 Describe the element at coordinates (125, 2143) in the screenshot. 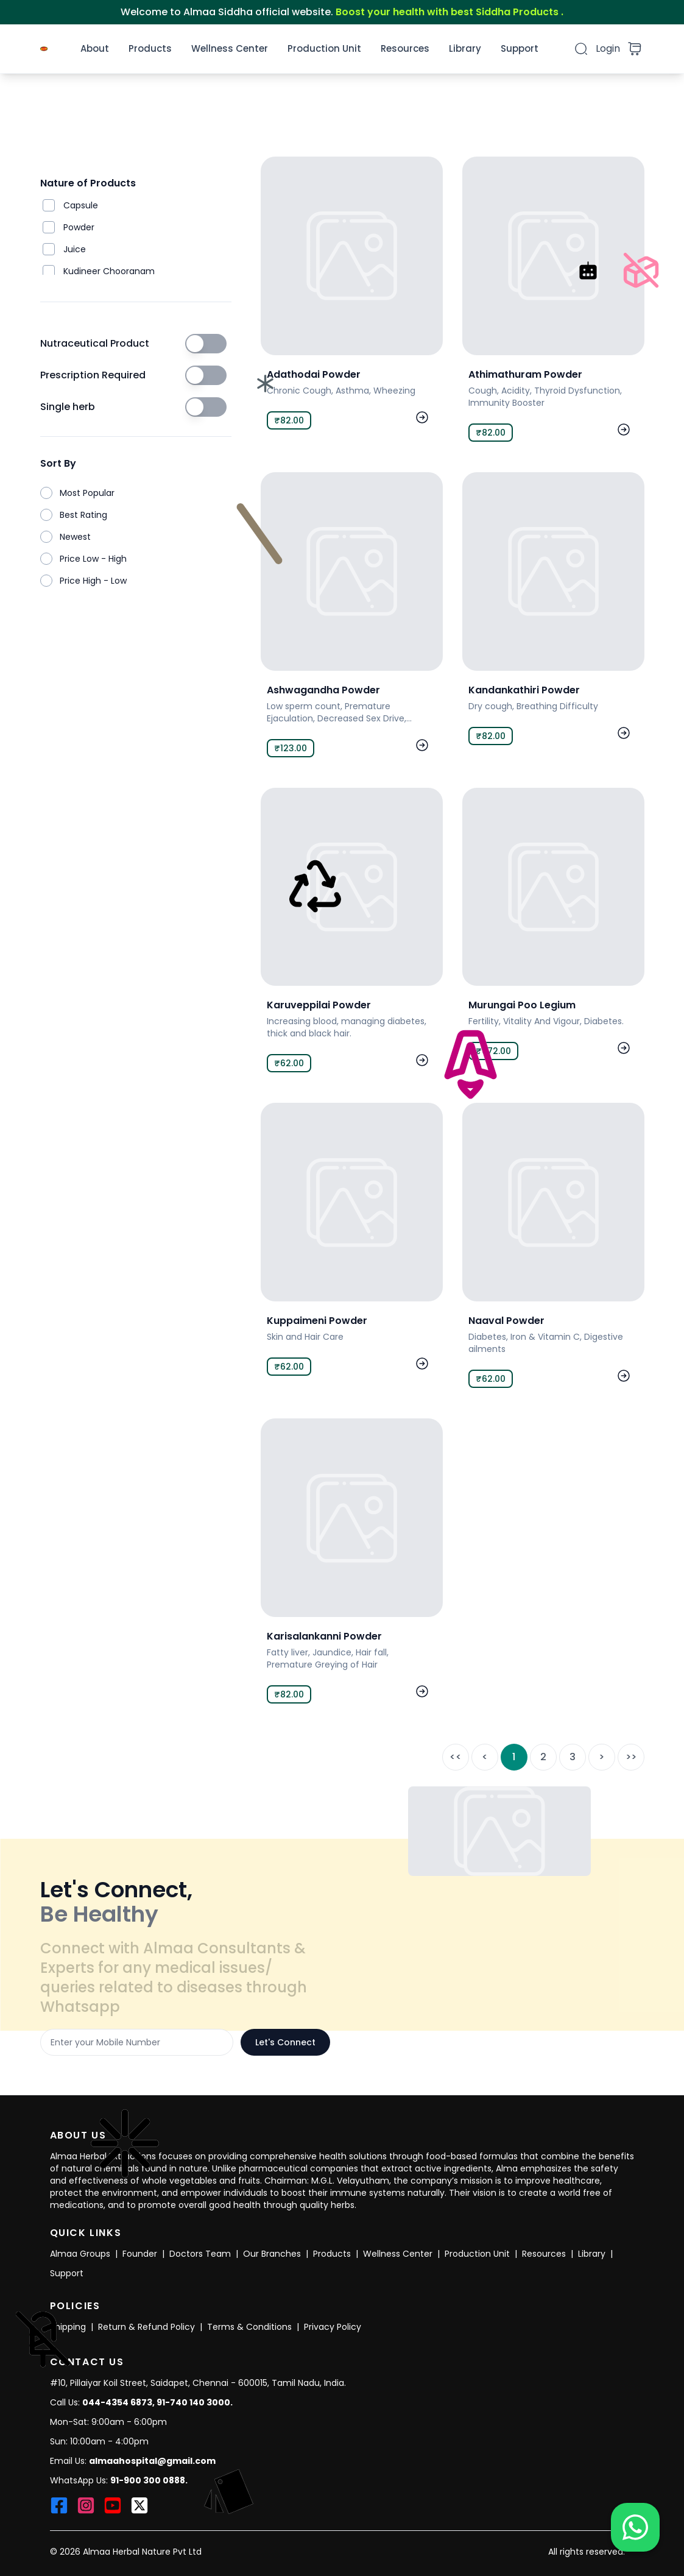

I see `connect to Zapier automation platform` at that location.